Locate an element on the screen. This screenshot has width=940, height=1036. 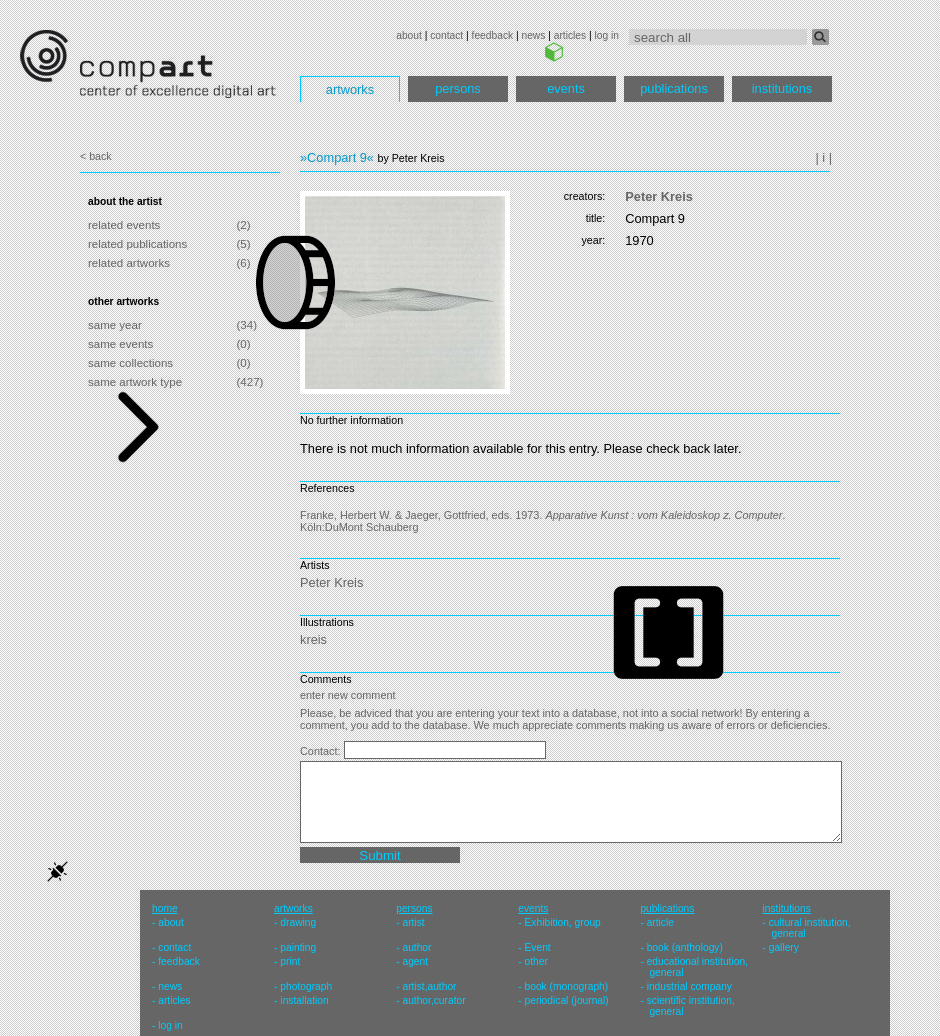
format text as code or array is located at coordinates (668, 632).